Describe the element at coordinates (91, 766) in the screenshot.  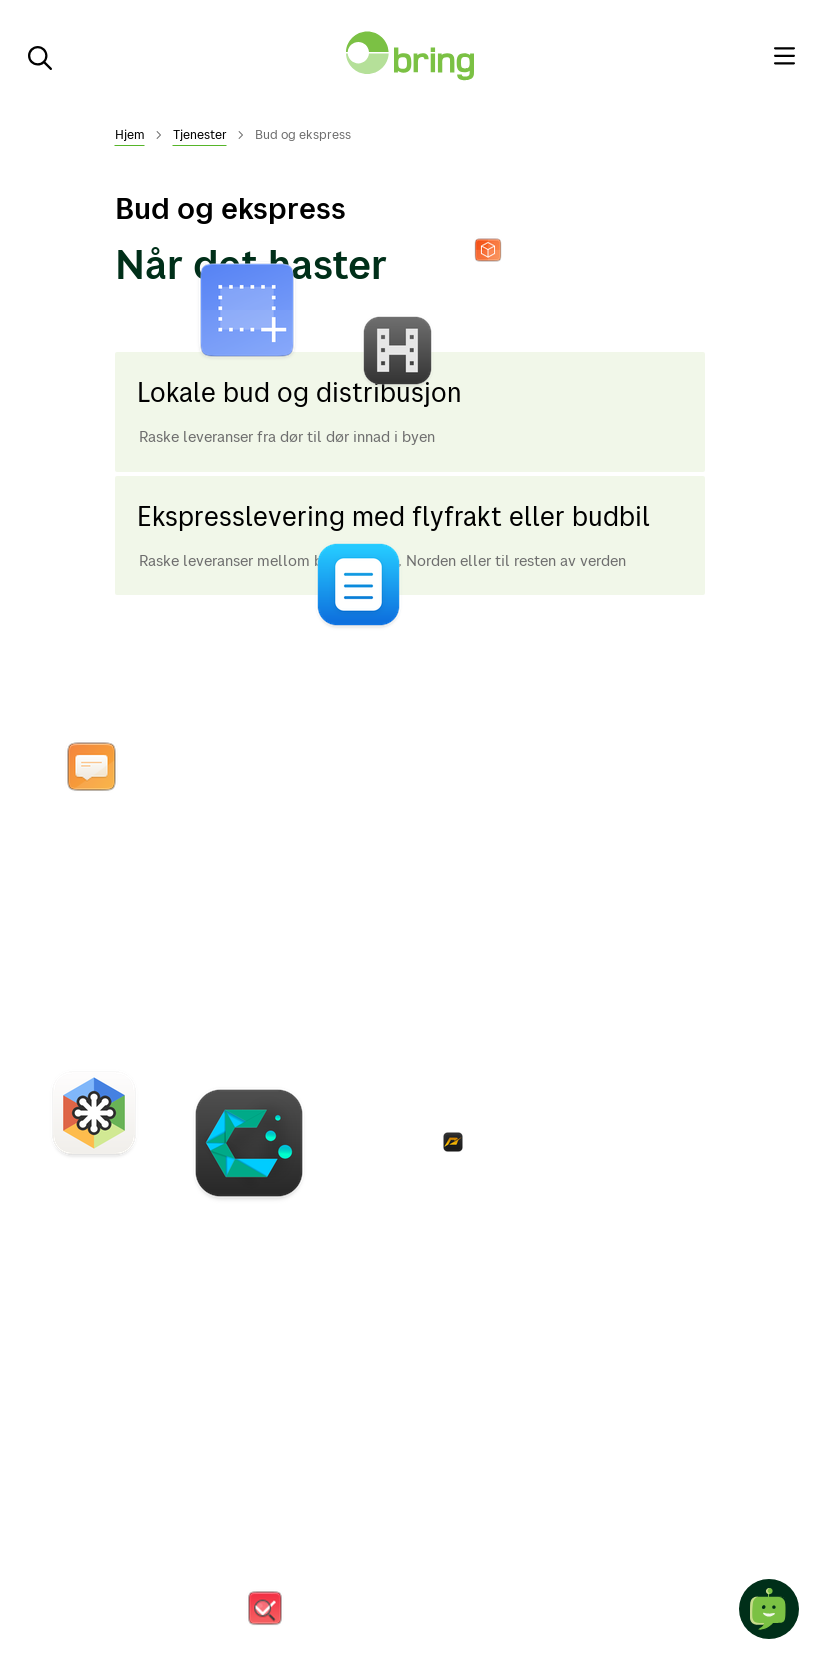
I see `open empathy messaging app` at that location.